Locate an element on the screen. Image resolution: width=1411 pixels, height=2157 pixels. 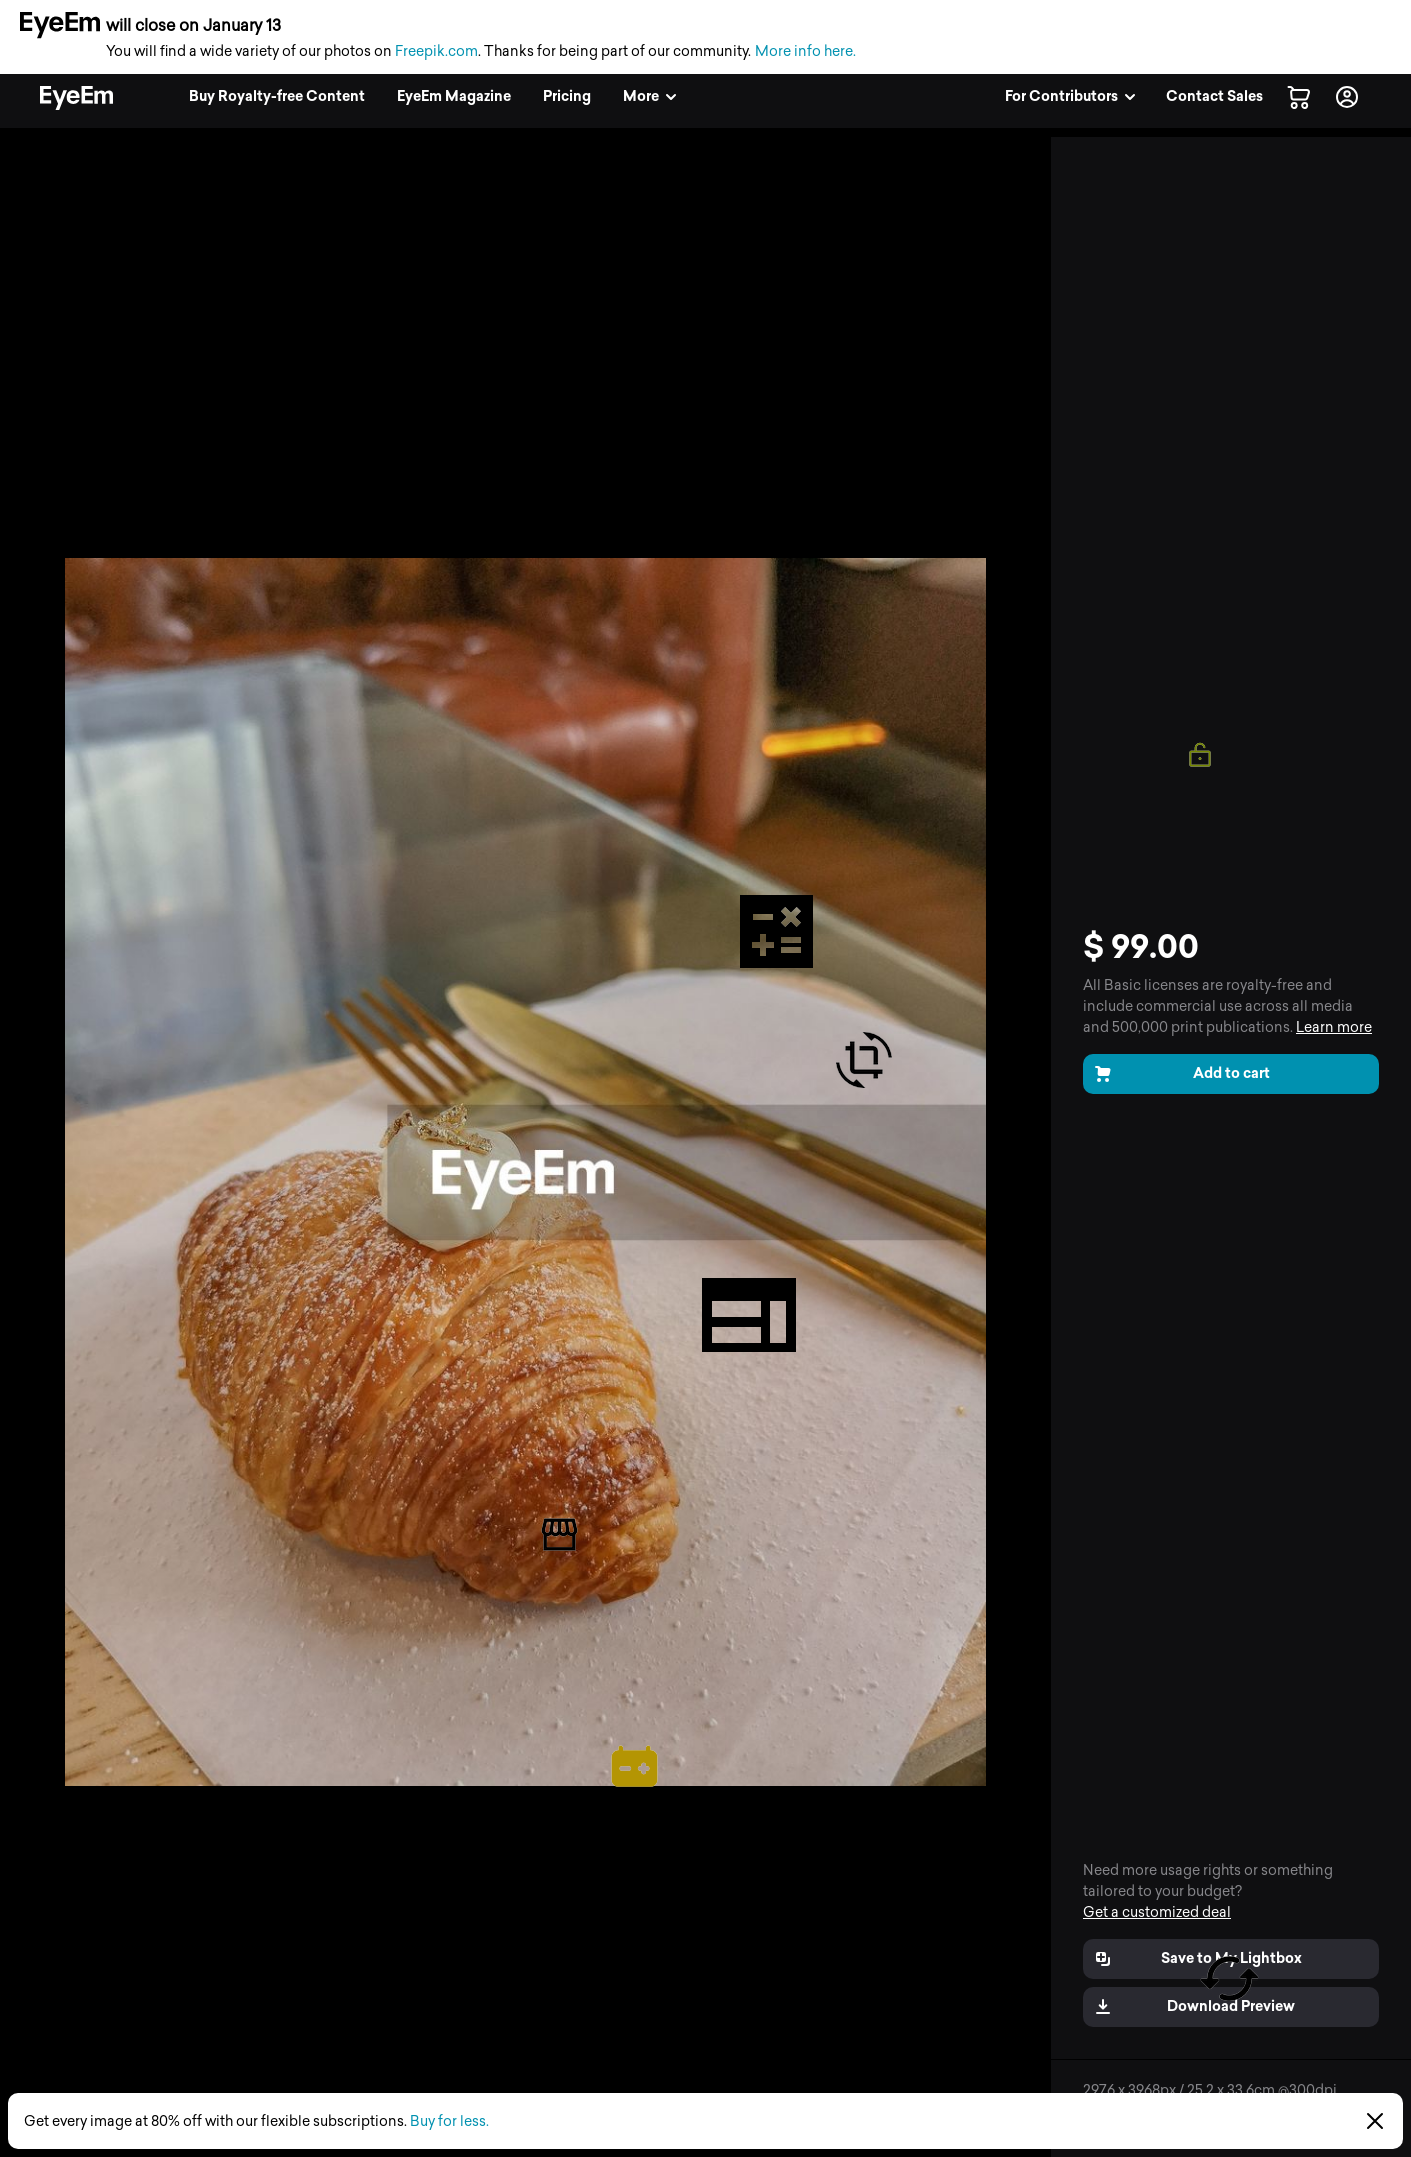
browse or access the marketplace is located at coordinates (559, 1534).